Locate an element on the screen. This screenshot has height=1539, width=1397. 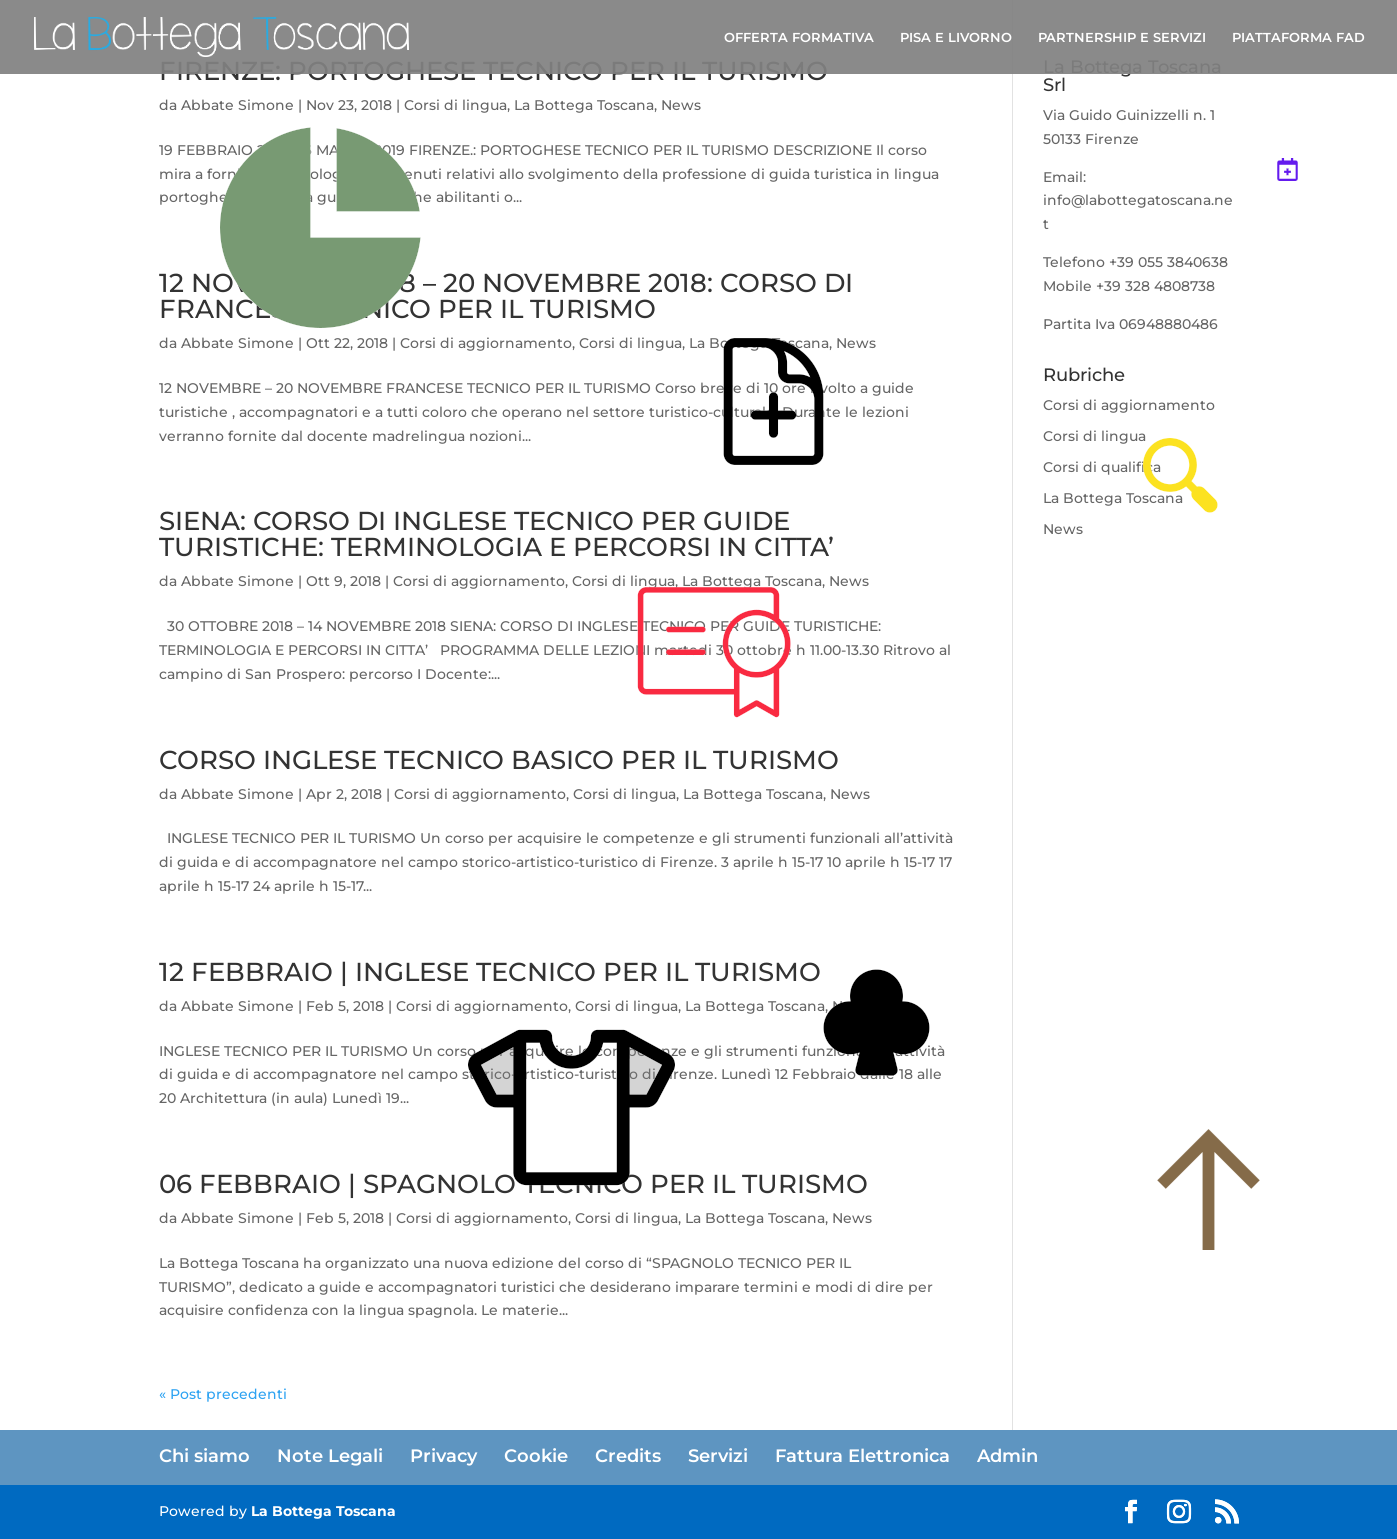
browse clothing or apparel items is located at coordinates (571, 1107).